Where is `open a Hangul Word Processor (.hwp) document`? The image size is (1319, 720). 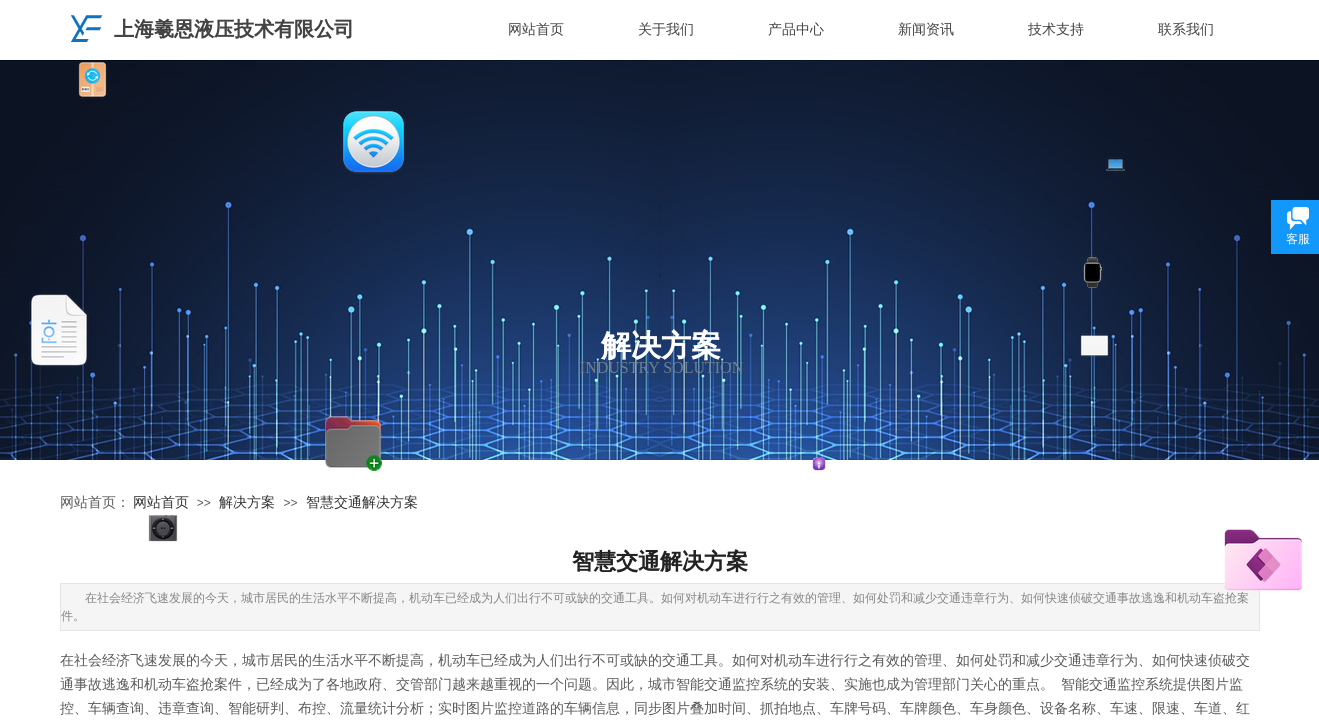
open a Hangul Word Processor (.hwp) document is located at coordinates (59, 330).